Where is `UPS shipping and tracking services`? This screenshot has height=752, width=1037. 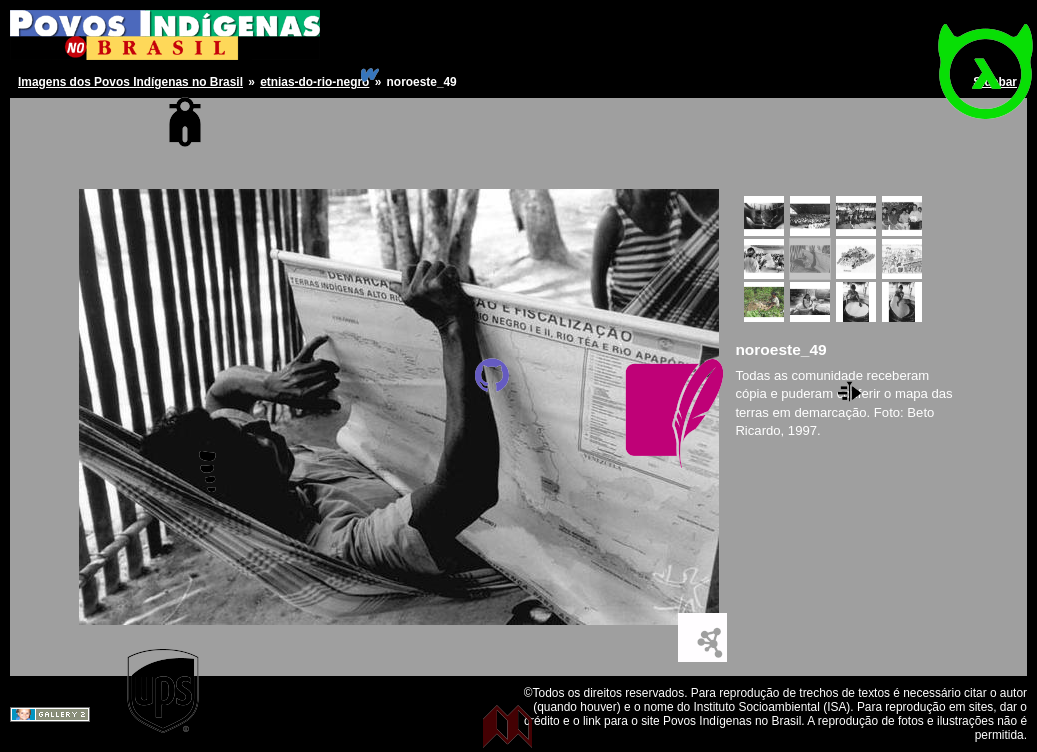
UPS shipping and tracking services is located at coordinates (163, 691).